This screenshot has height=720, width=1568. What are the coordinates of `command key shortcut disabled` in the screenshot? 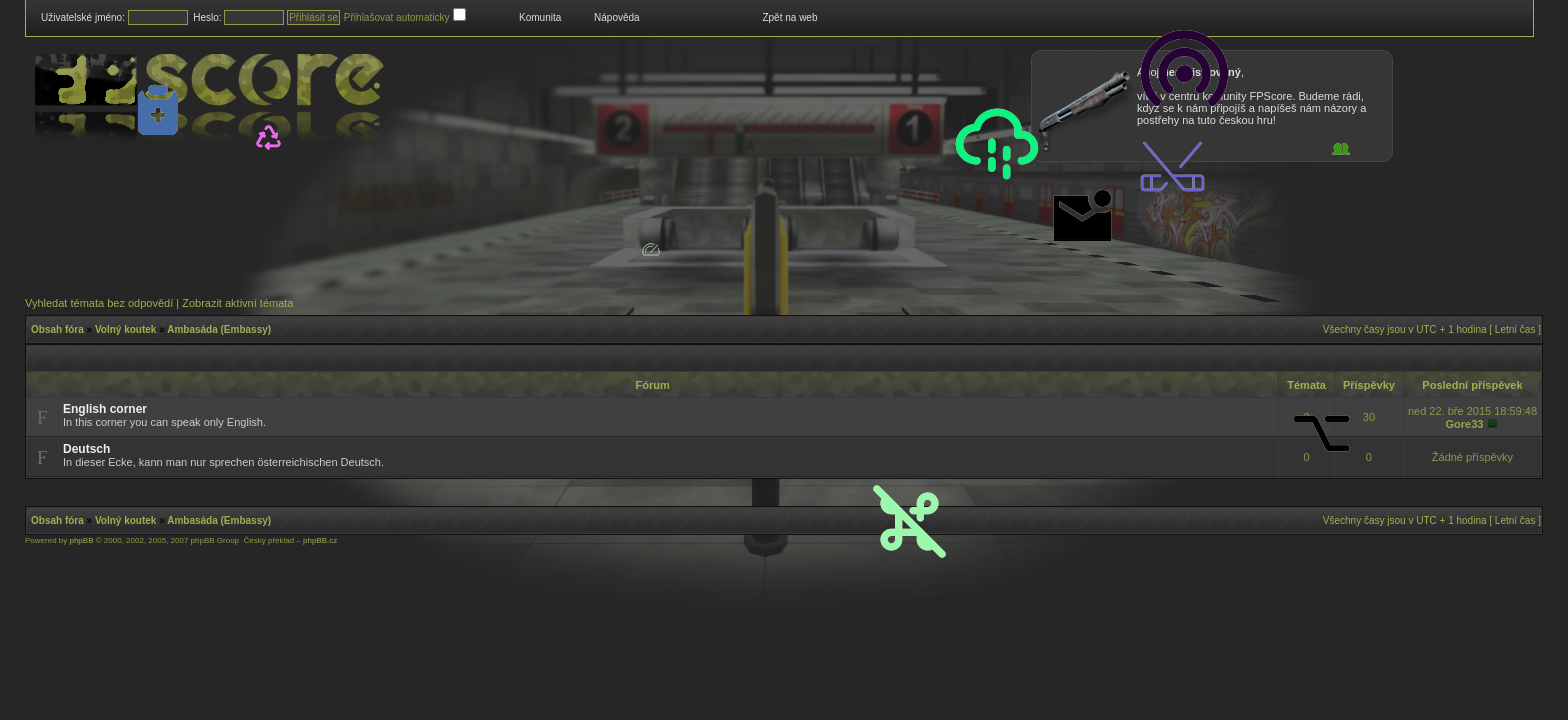 It's located at (909, 521).